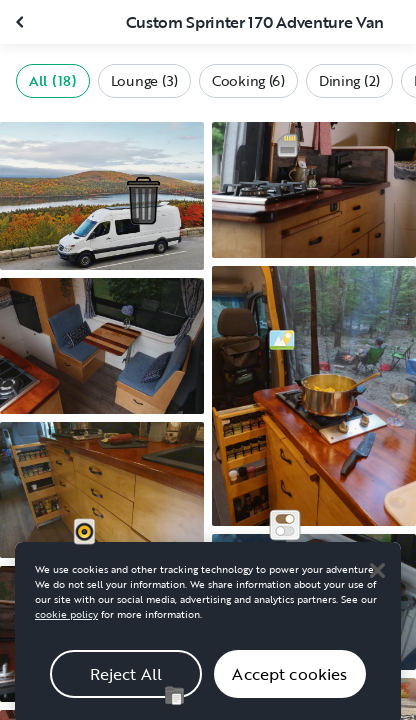 The height and width of the screenshot is (720, 416). I want to click on view deleted emails in trash folder, so click(143, 200).